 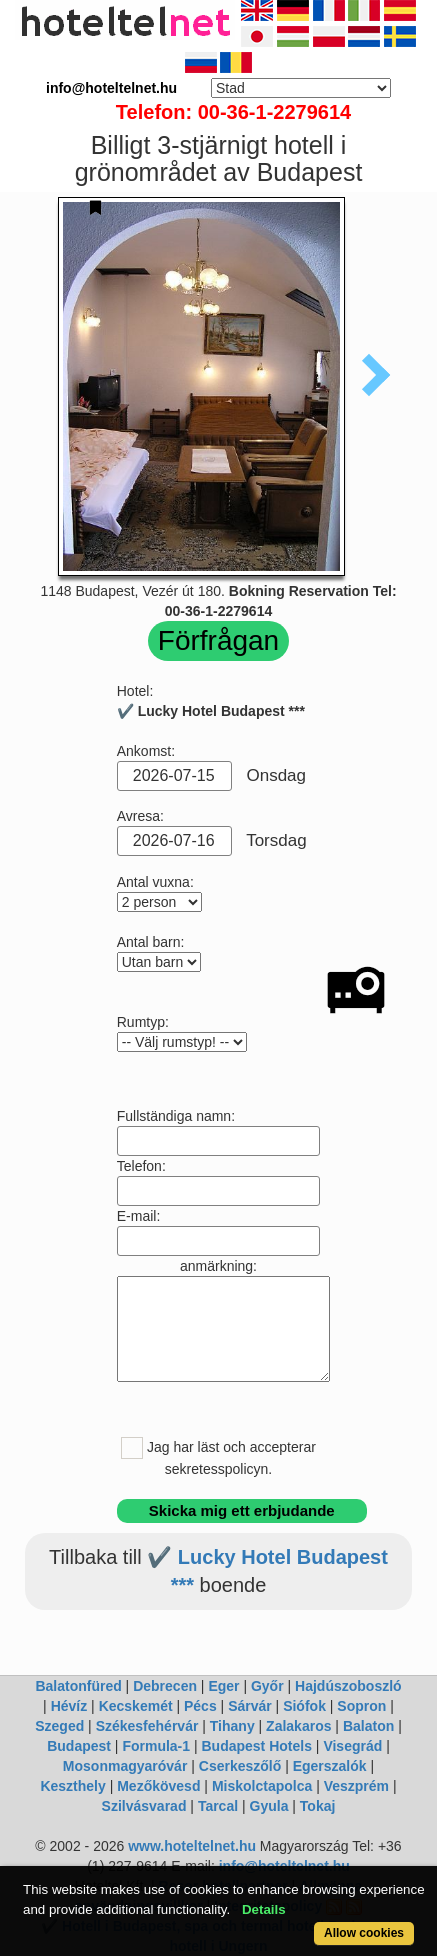 What do you see at coordinates (356, 990) in the screenshot?
I see `start a presentation` at bounding box center [356, 990].